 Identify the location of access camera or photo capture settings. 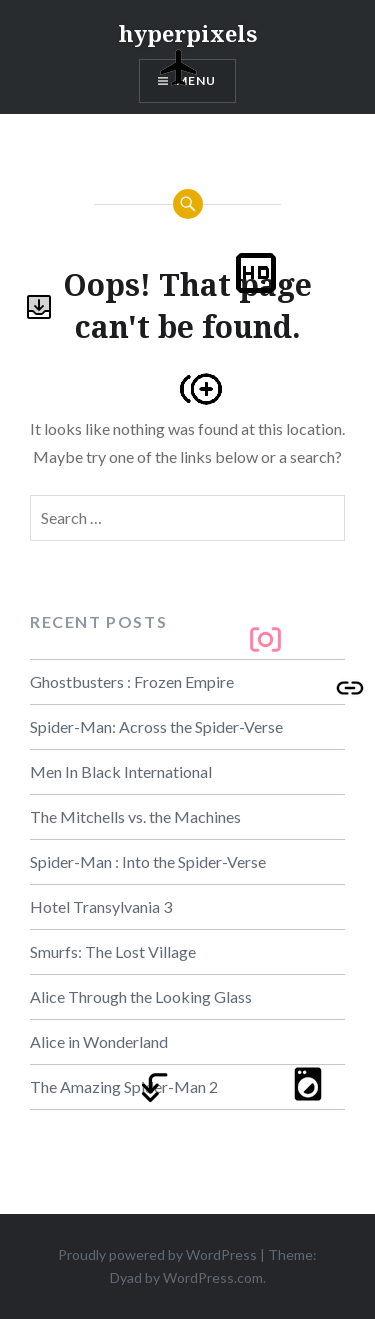
(265, 639).